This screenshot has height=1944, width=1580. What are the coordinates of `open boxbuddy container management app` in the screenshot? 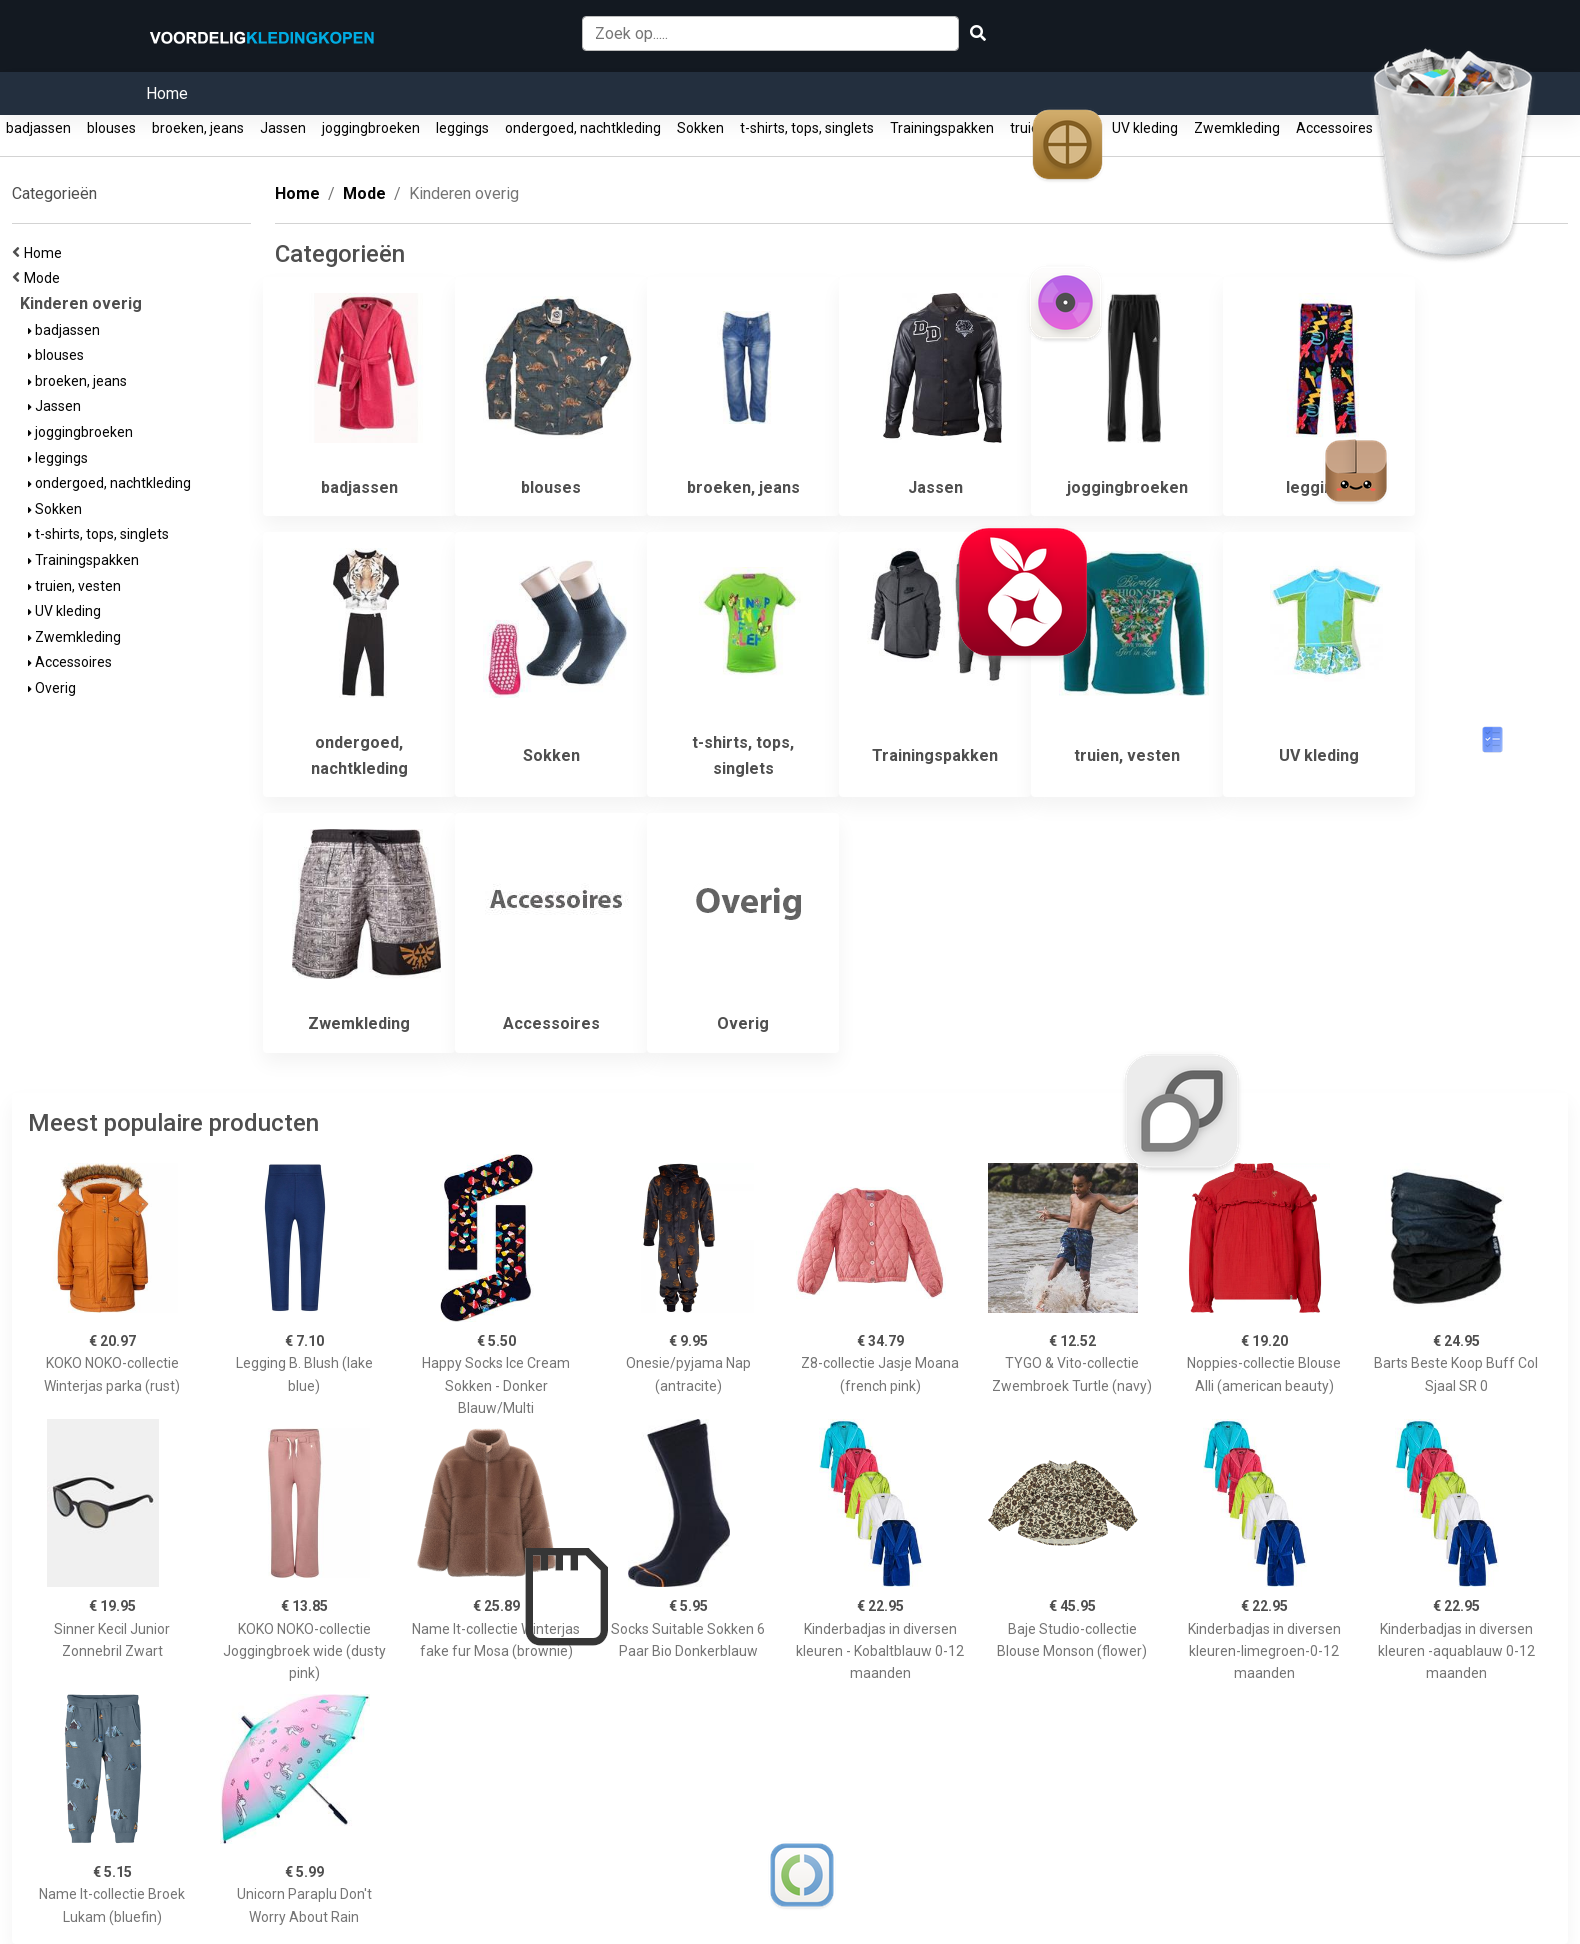 It's located at (1356, 471).